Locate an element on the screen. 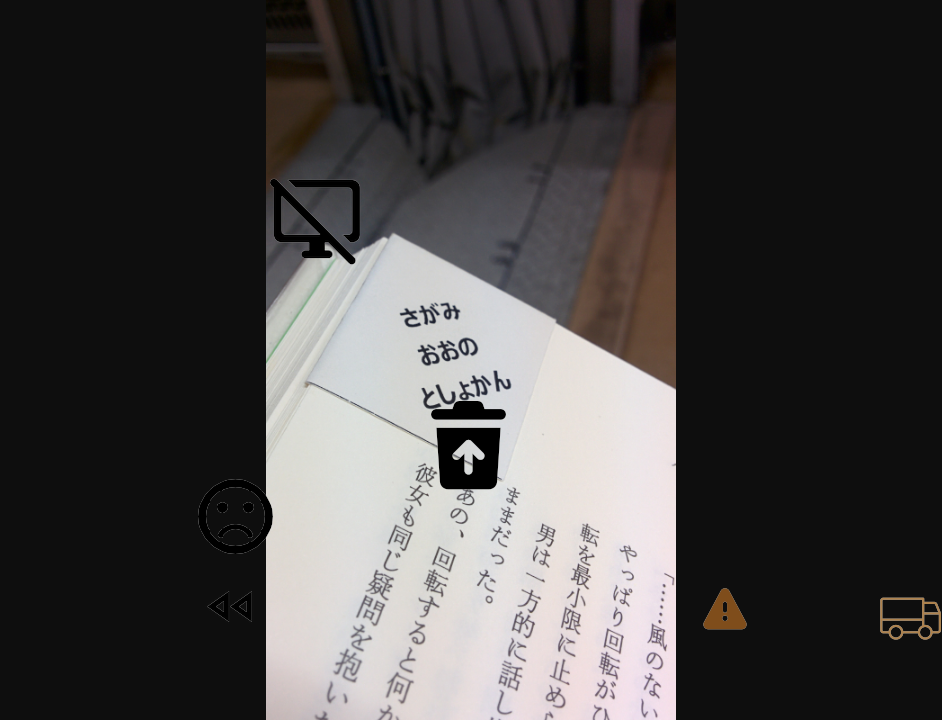 This screenshot has height=720, width=942. rewind media playback is located at coordinates (231, 606).